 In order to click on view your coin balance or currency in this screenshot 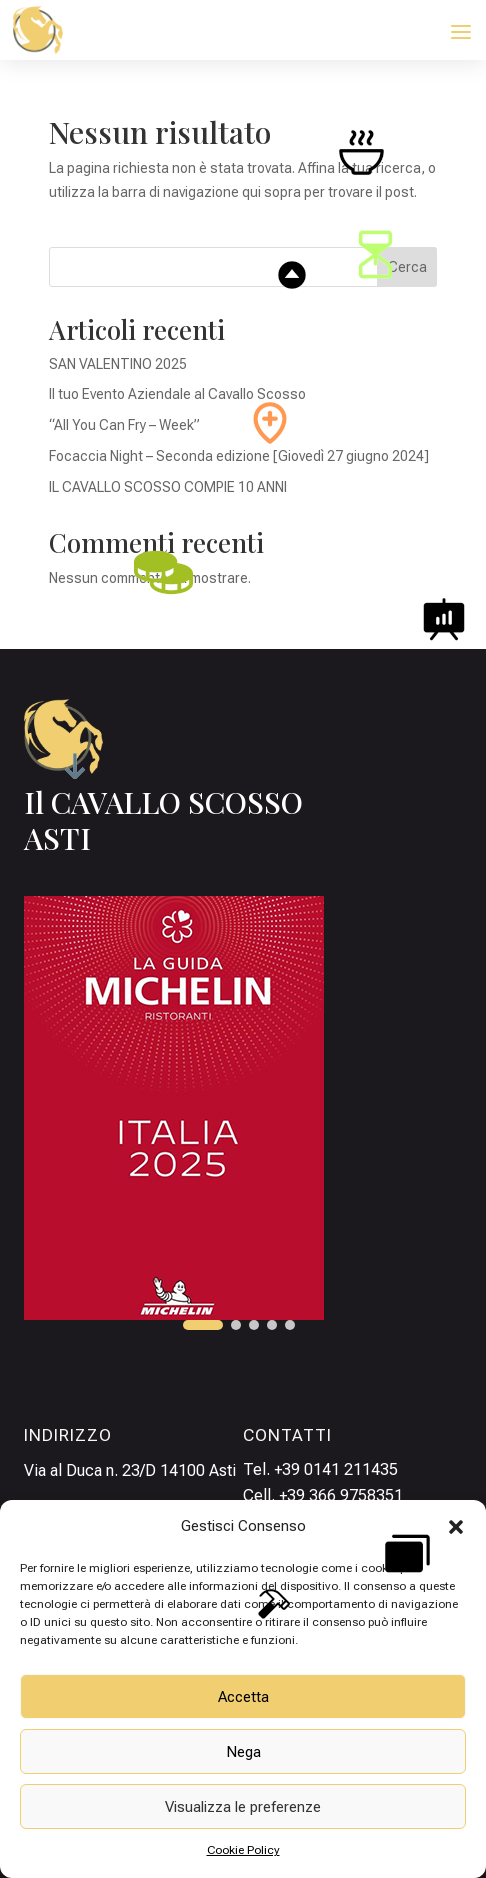, I will do `click(163, 572)`.